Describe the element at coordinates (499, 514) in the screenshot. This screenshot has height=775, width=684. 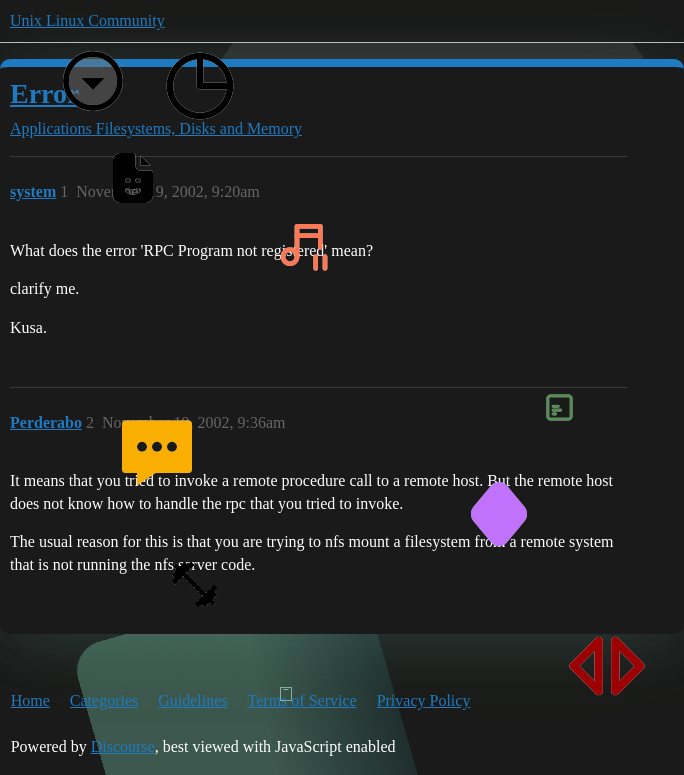
I see `add or select a keyframe in animation timeline` at that location.